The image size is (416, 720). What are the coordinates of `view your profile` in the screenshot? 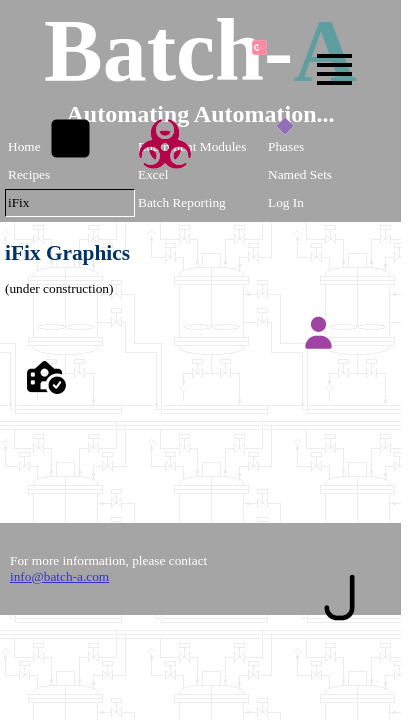 It's located at (318, 332).